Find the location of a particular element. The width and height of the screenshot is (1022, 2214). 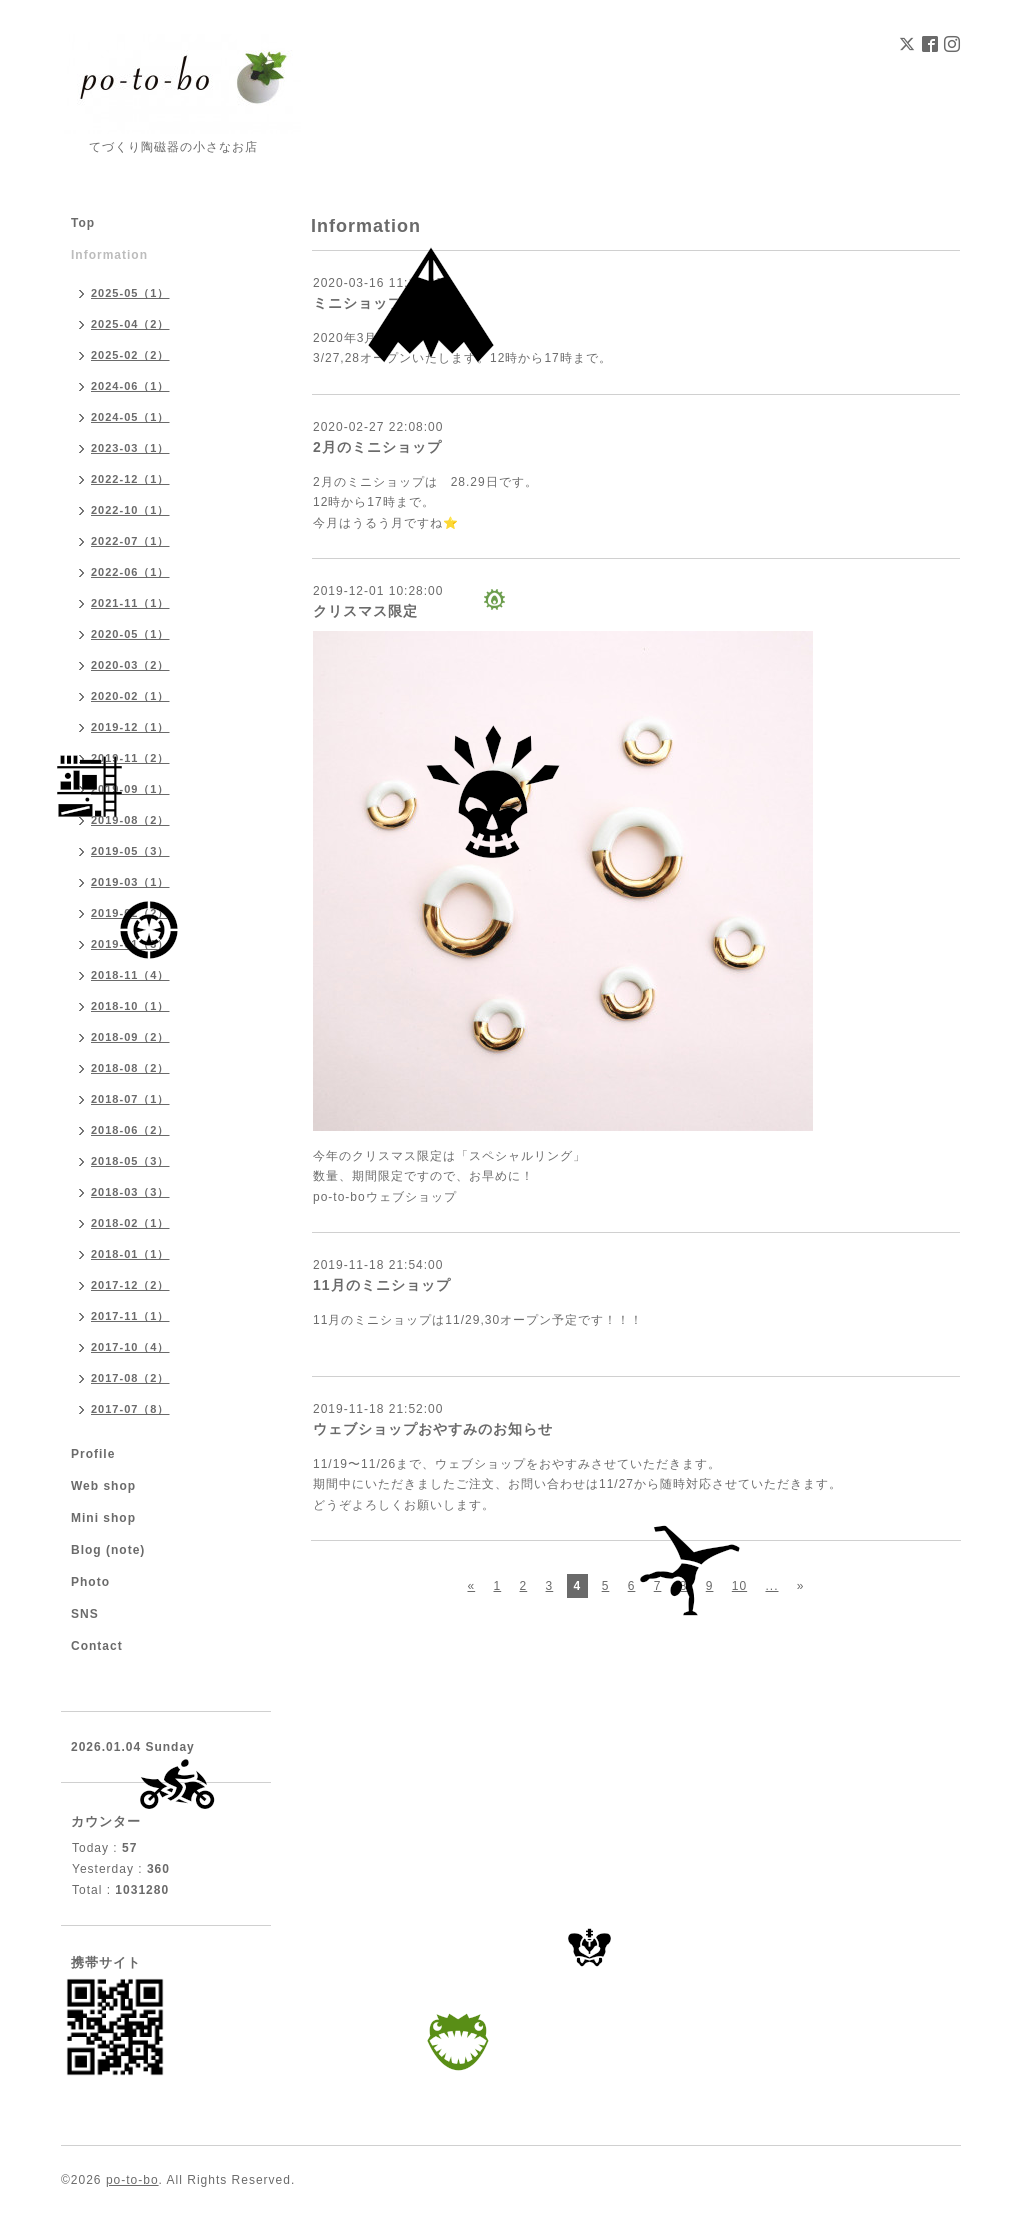

stealth bomber aircraft unit in a strategy game is located at coordinates (431, 307).